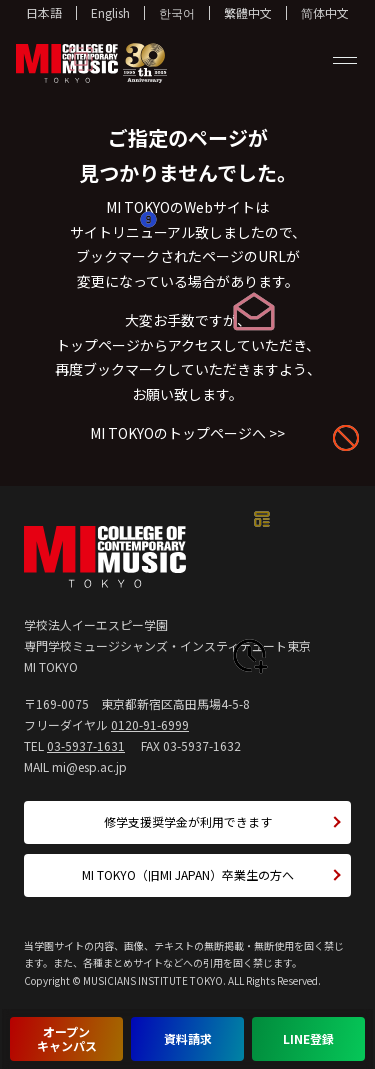 The height and width of the screenshot is (1069, 375). Describe the element at coordinates (254, 313) in the screenshot. I see `view open or read messages` at that location.